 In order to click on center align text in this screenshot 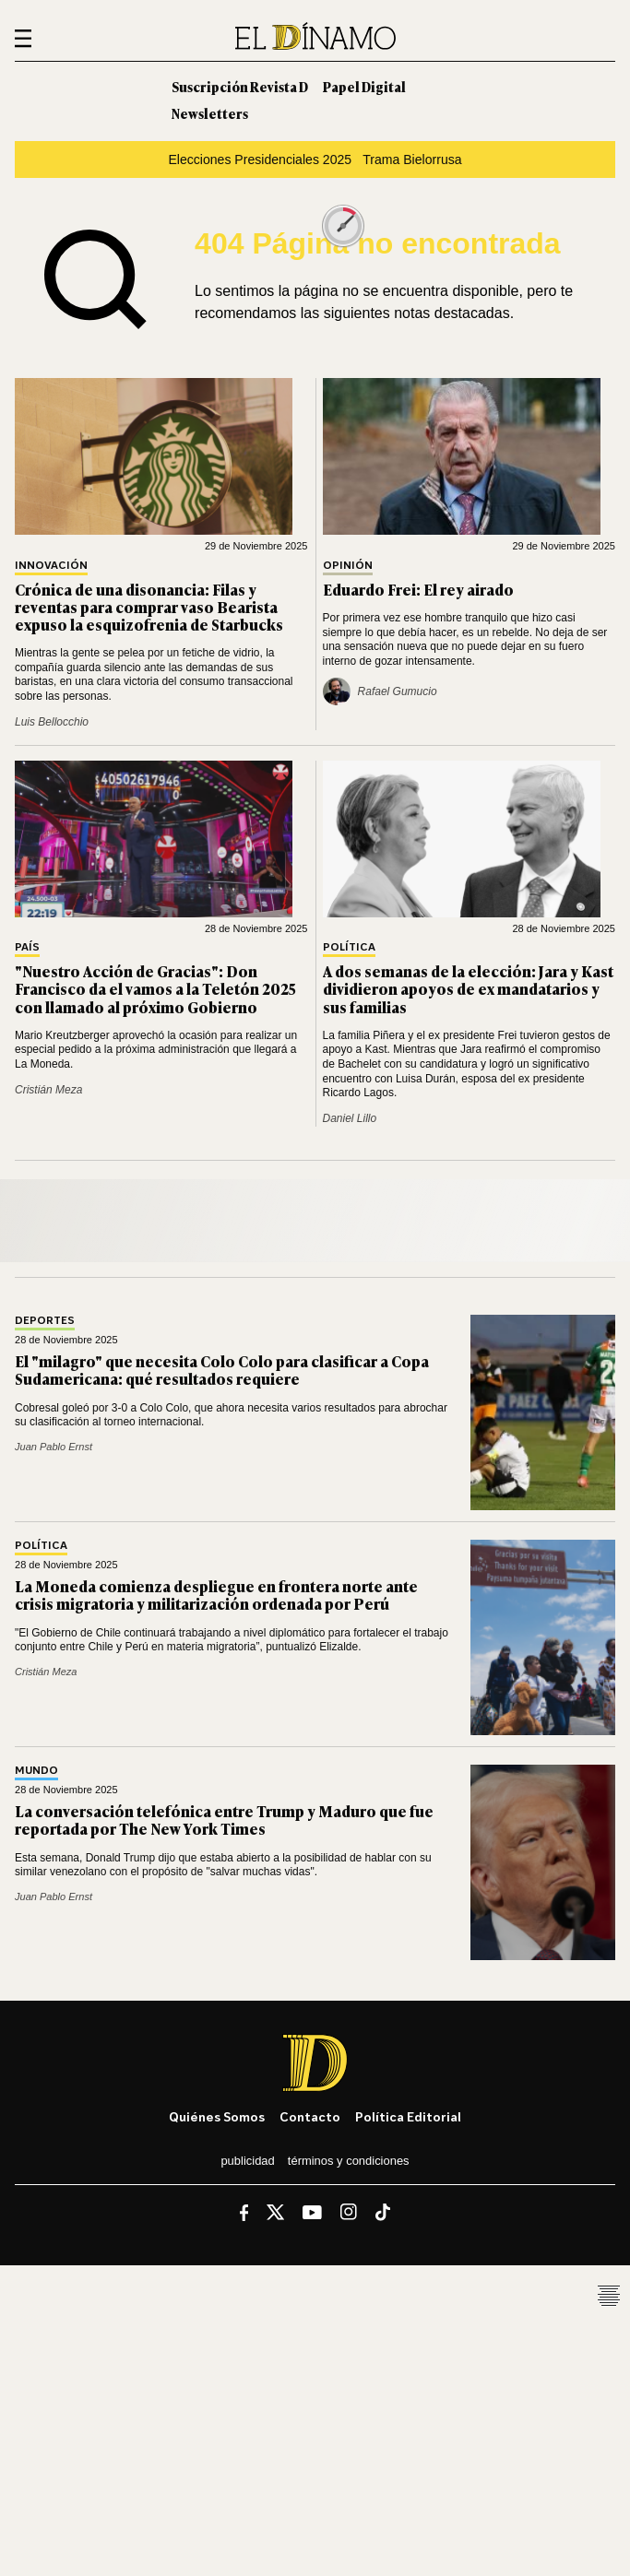, I will do `click(609, 2296)`.